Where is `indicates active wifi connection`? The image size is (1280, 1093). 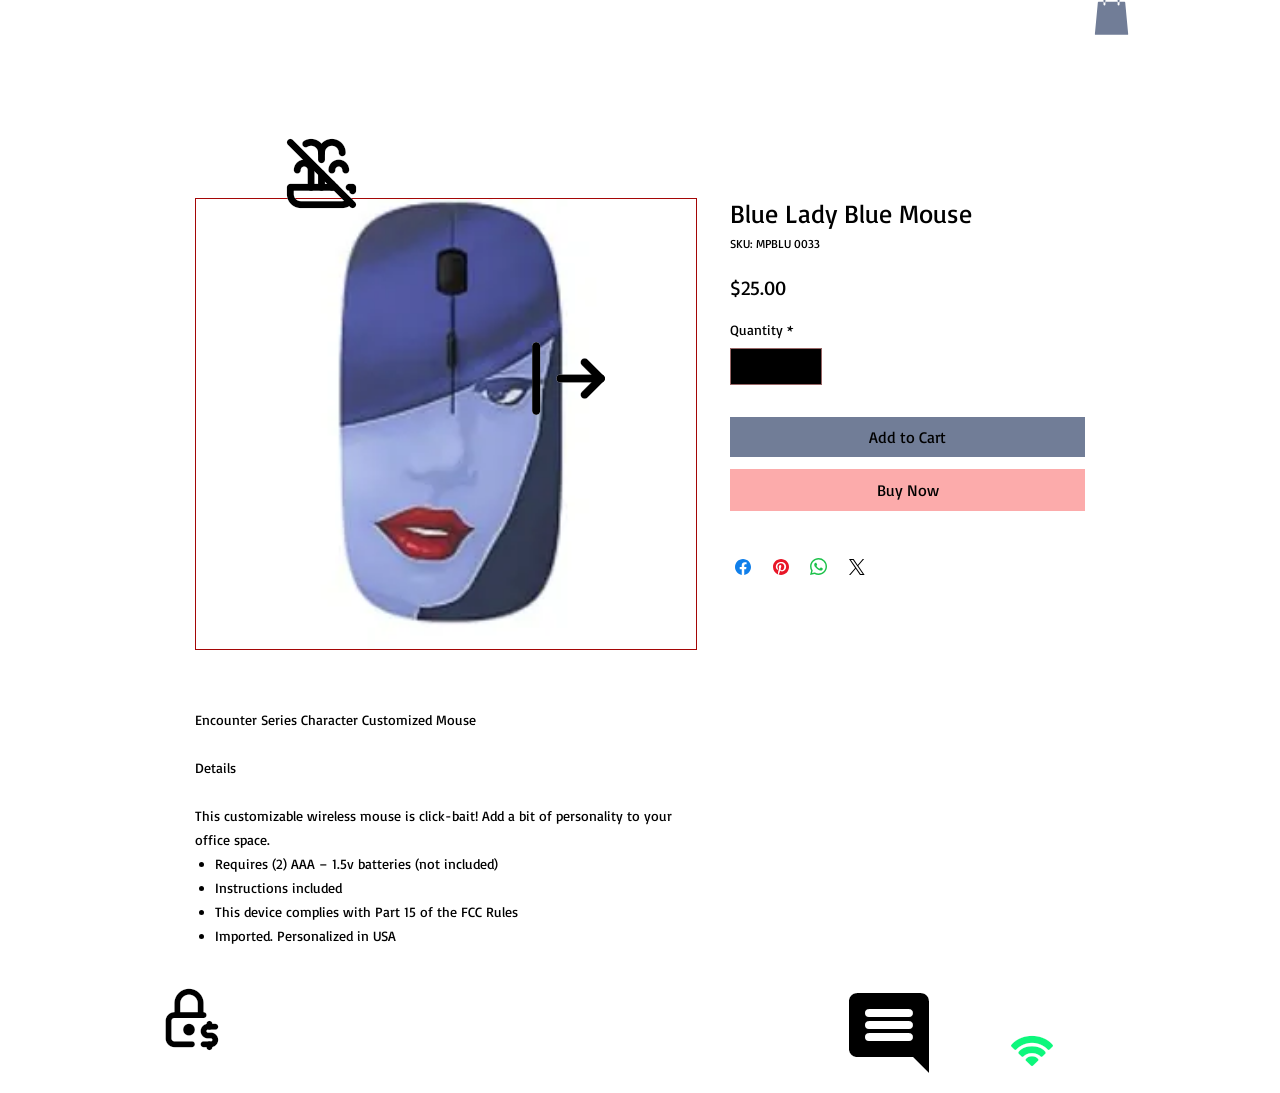
indicates active wifi connection is located at coordinates (1032, 1051).